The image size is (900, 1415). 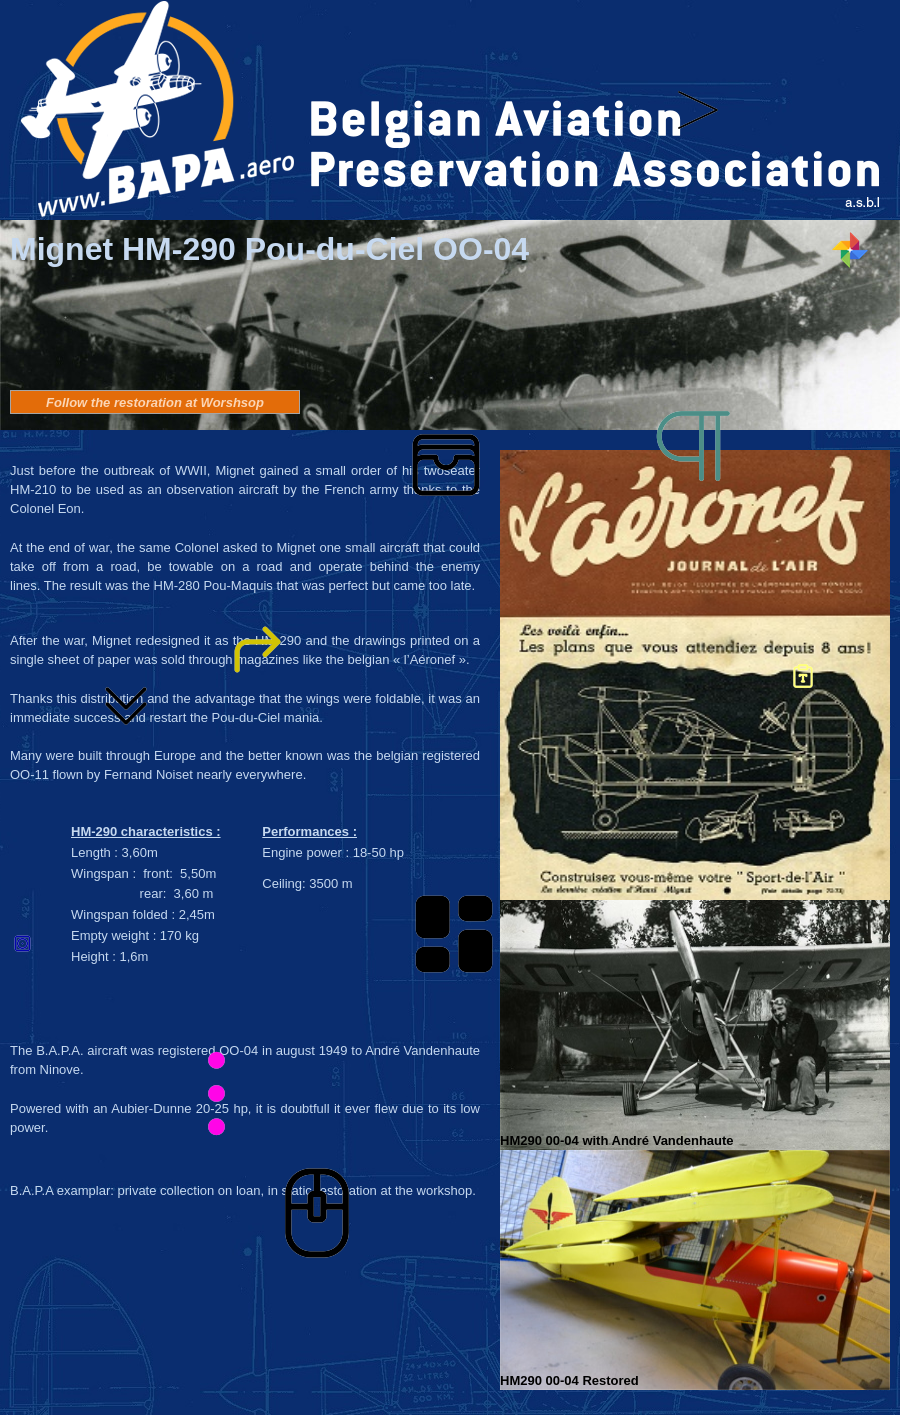 I want to click on open more options menu, so click(x=216, y=1093).